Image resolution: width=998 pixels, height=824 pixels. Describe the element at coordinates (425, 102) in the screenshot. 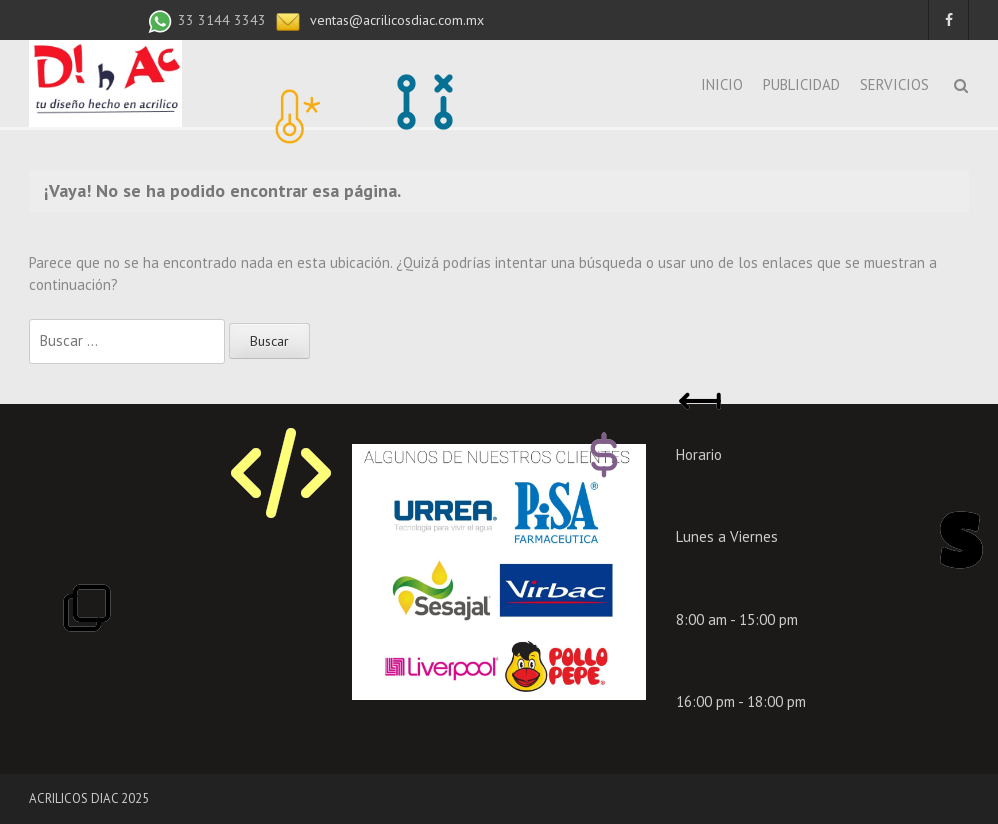

I see `a closed or rejected pull request` at that location.